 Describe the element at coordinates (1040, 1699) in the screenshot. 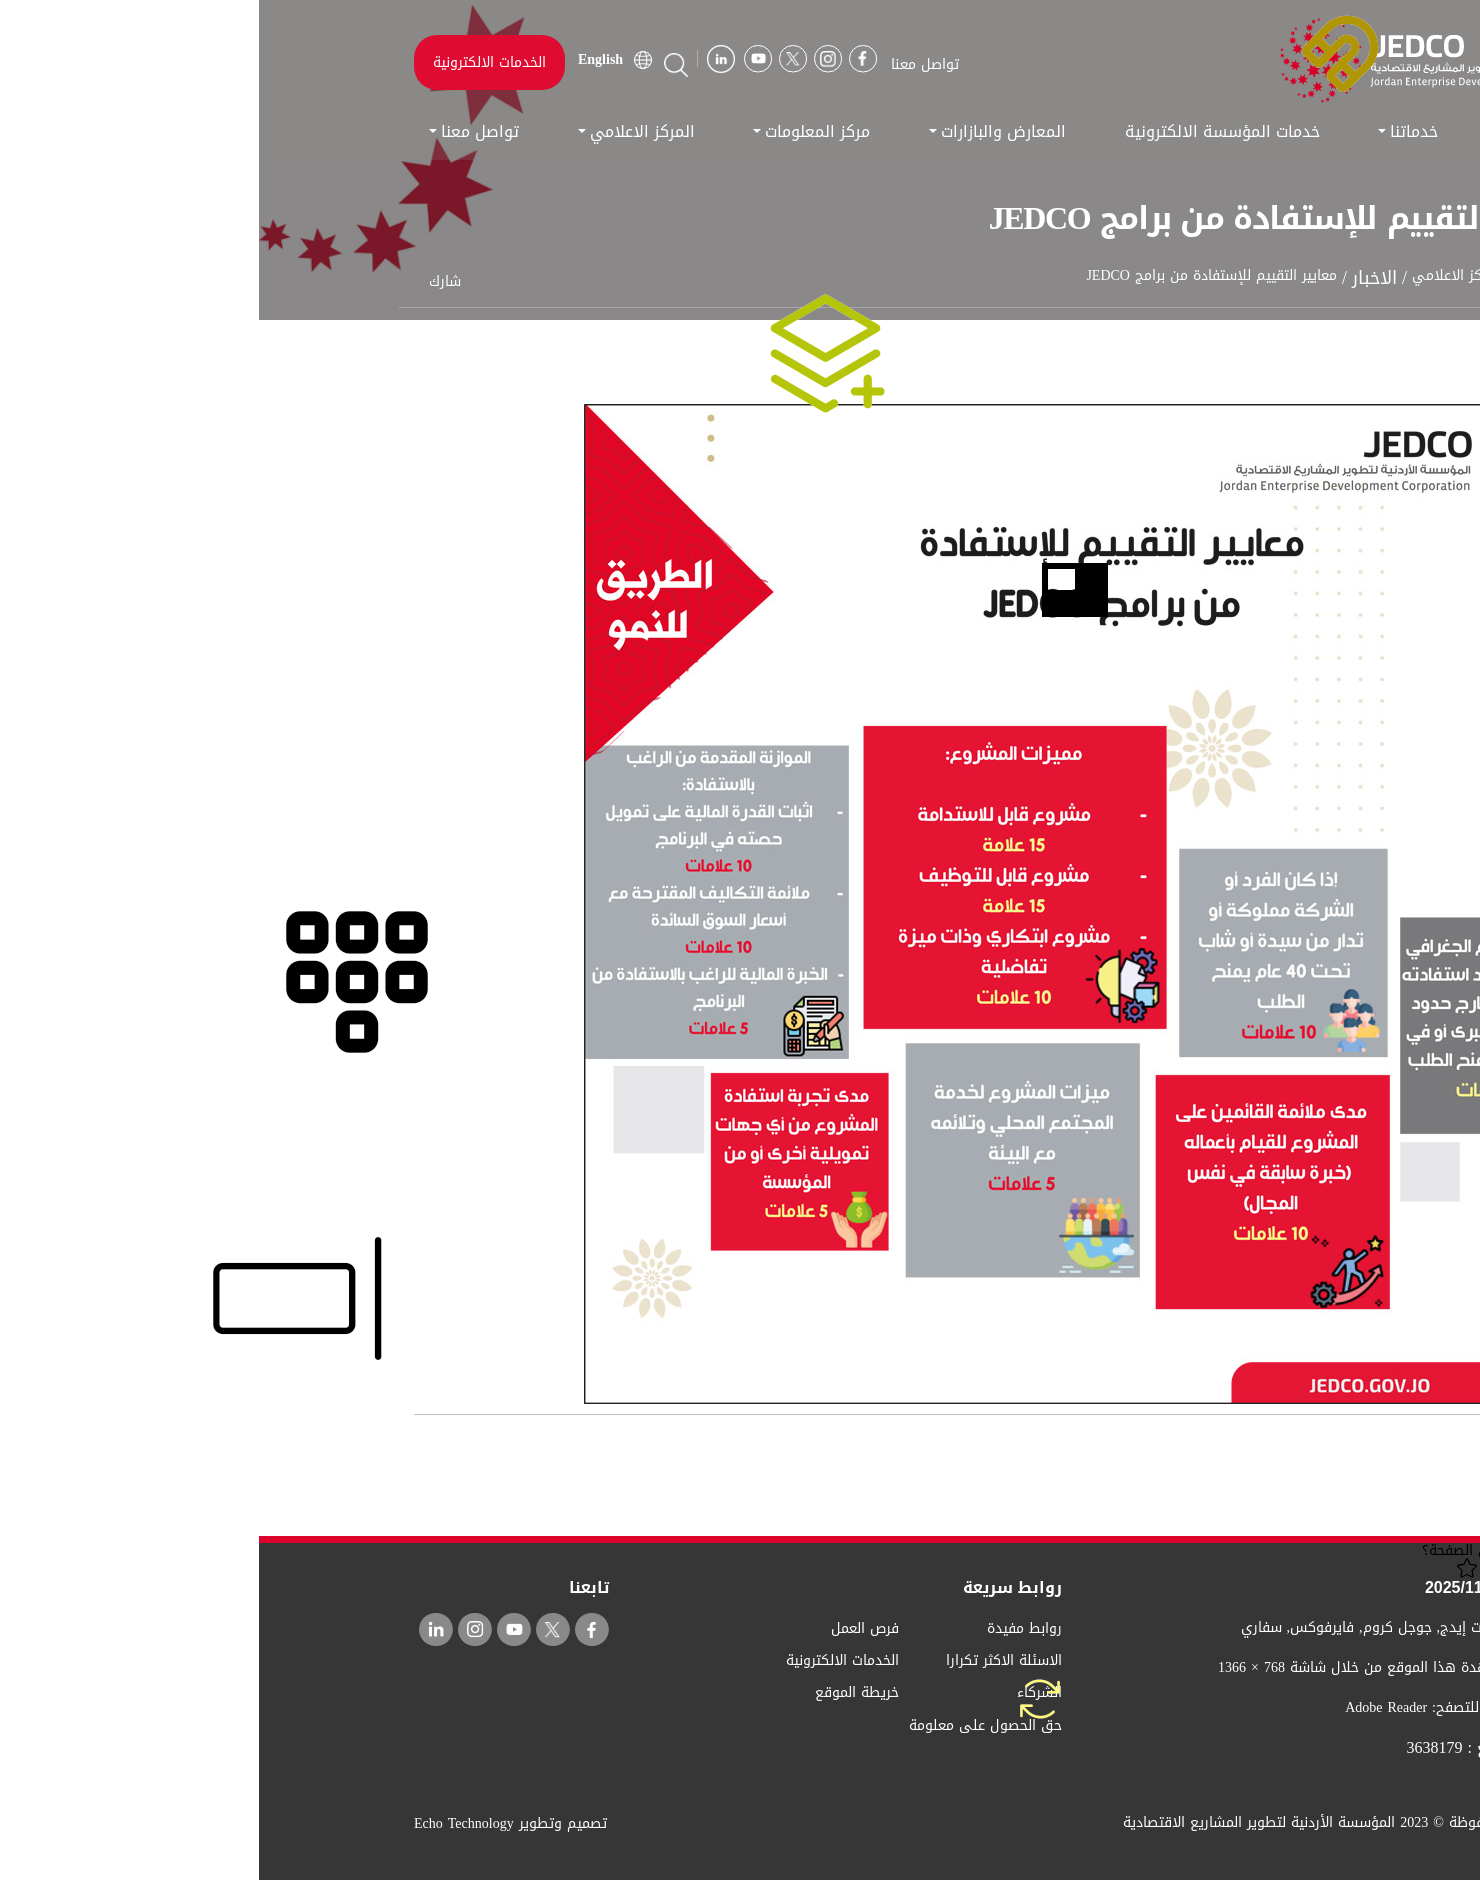

I see `refresh or reload content` at that location.